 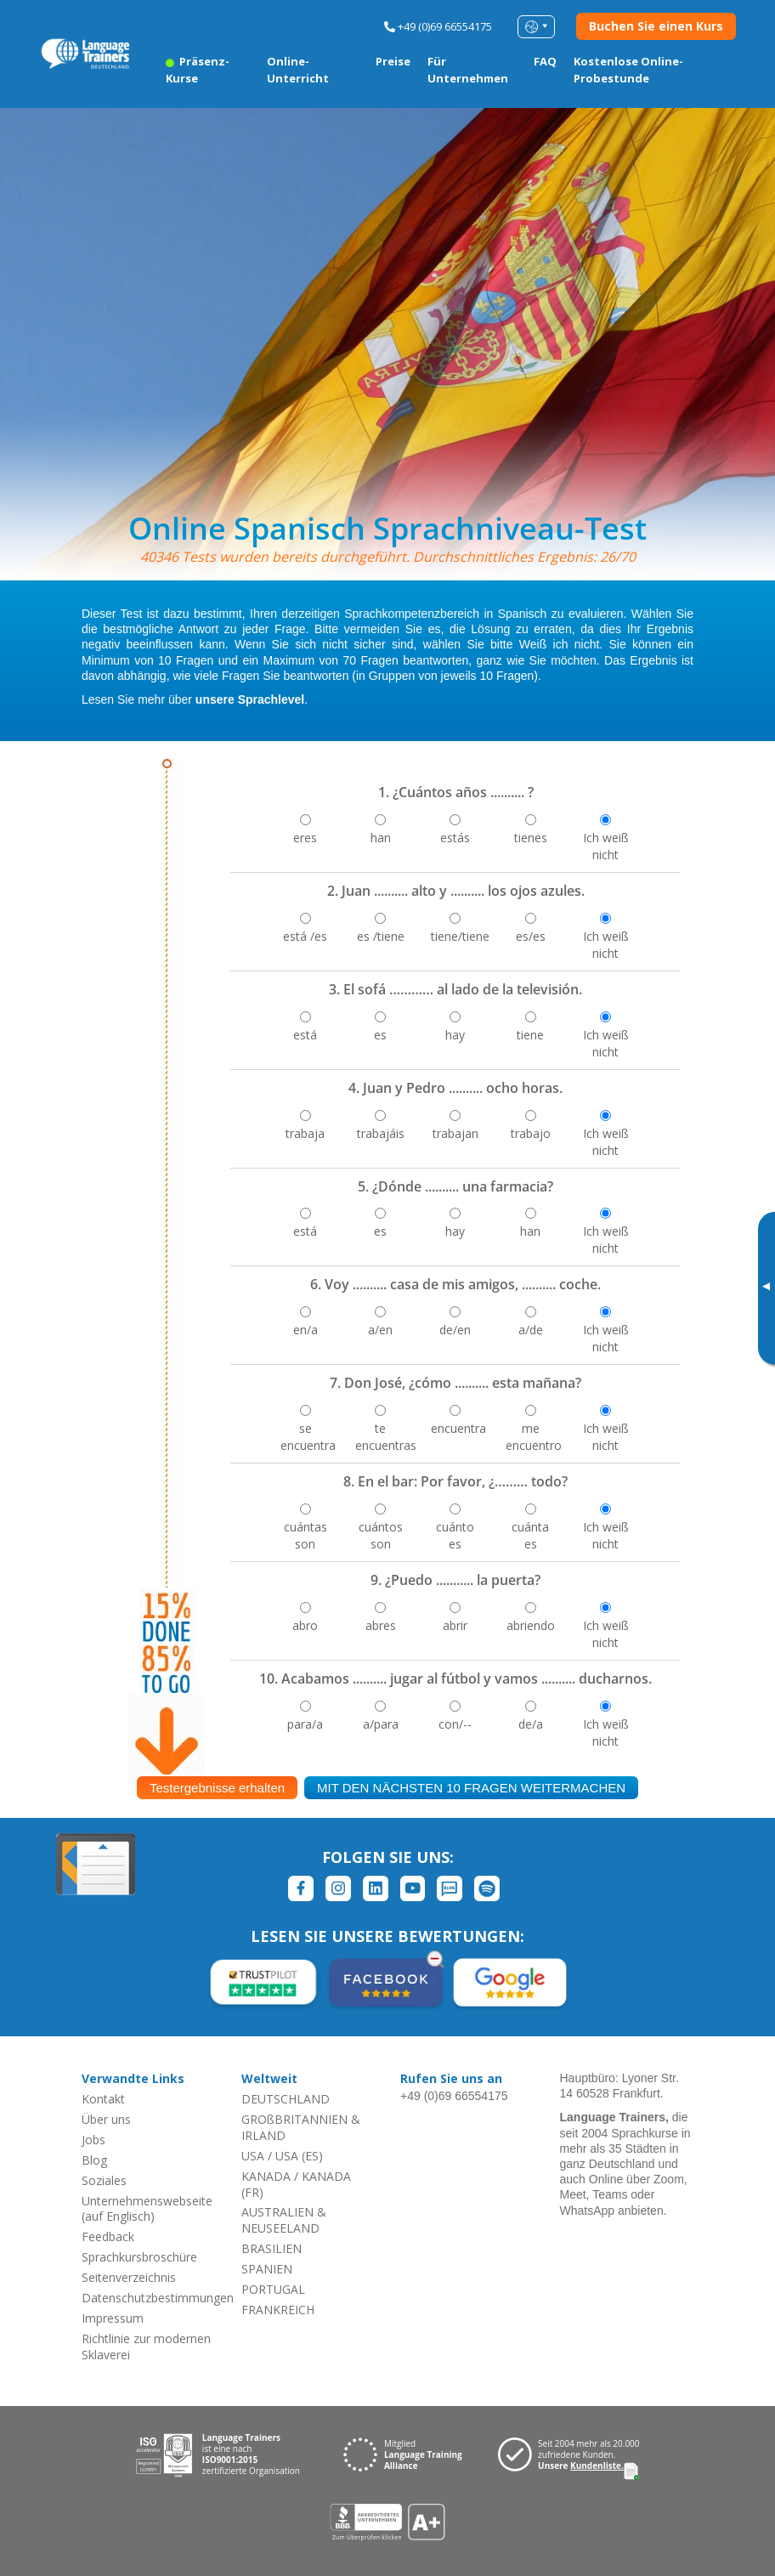 What do you see at coordinates (435, 1959) in the screenshot?
I see `zoom out of the current view` at bounding box center [435, 1959].